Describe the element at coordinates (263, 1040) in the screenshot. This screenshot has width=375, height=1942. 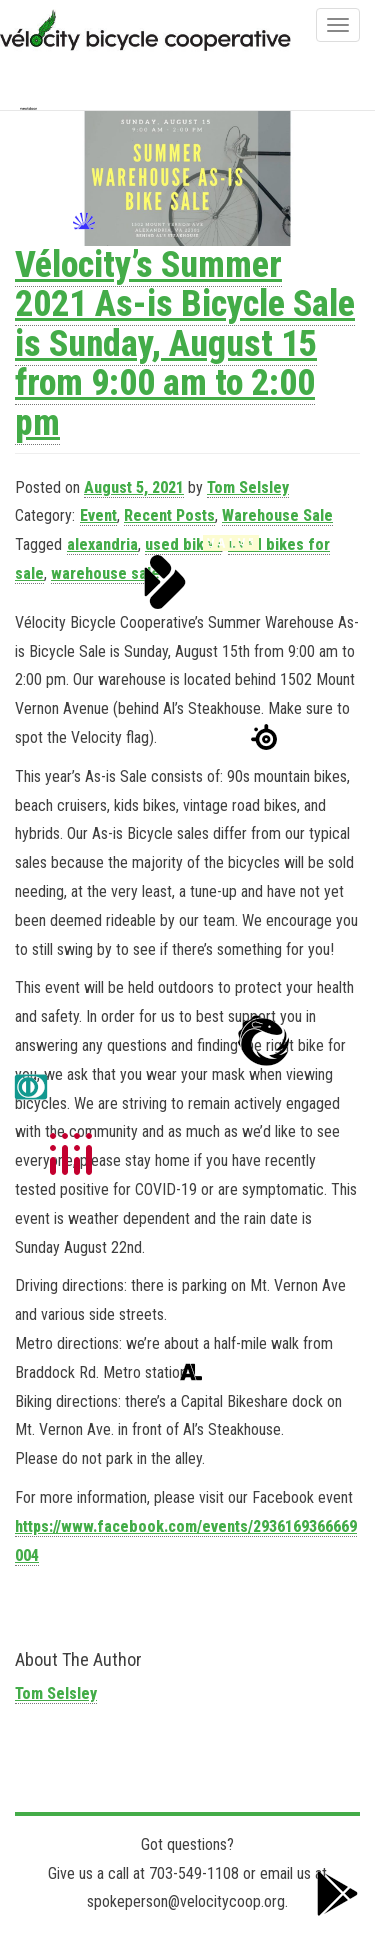
I see `ReactiveX library or framework logo` at that location.